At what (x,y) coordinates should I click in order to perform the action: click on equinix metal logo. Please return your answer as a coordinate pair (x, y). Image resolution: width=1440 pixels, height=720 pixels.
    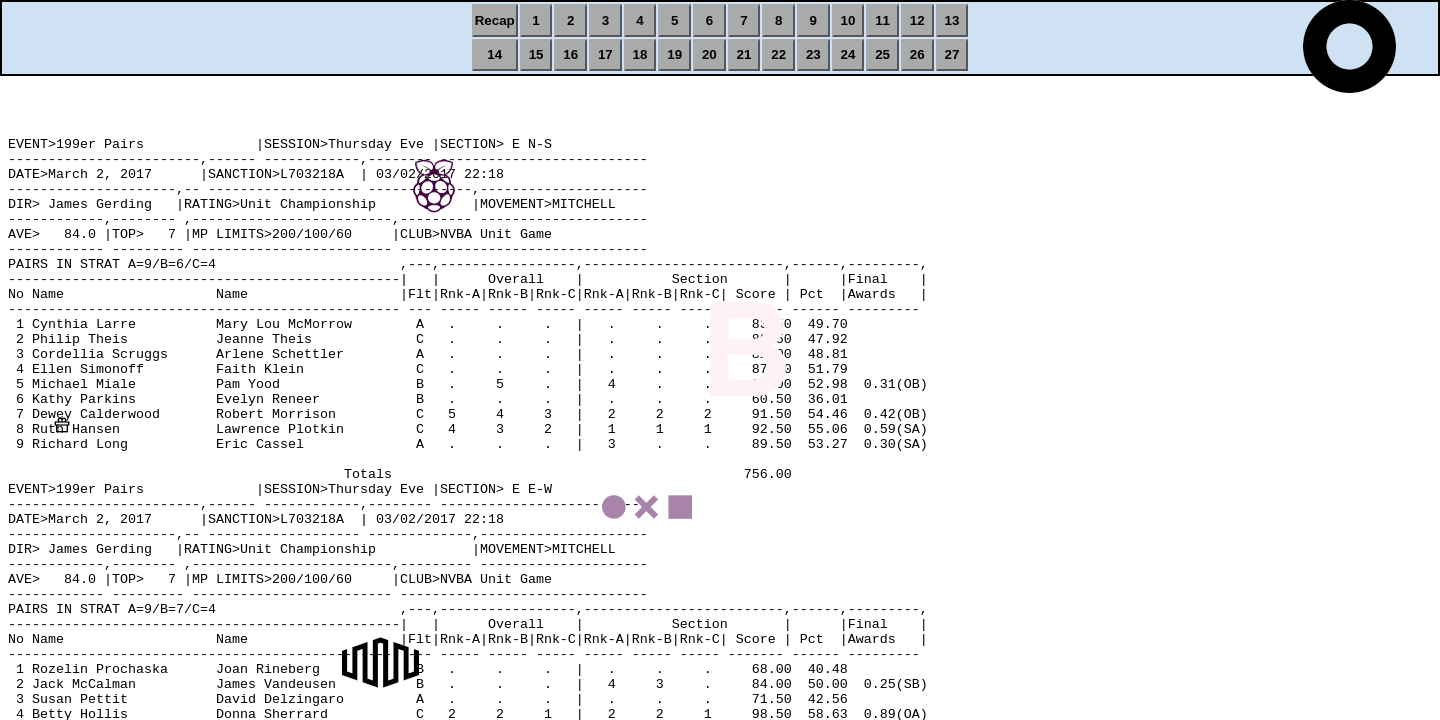
    Looking at the image, I should click on (380, 662).